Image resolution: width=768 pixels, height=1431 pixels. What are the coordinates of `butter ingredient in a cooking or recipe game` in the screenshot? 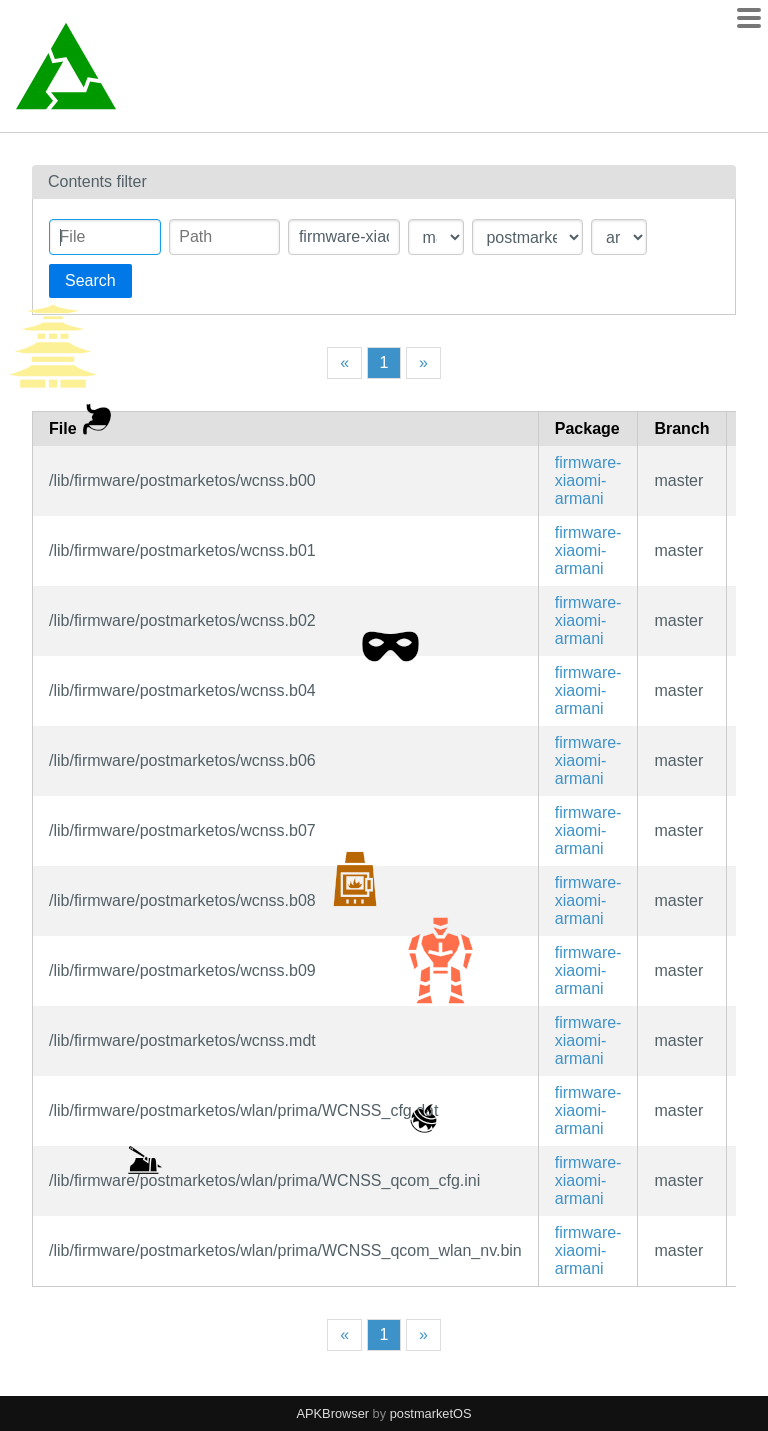 It's located at (145, 1160).